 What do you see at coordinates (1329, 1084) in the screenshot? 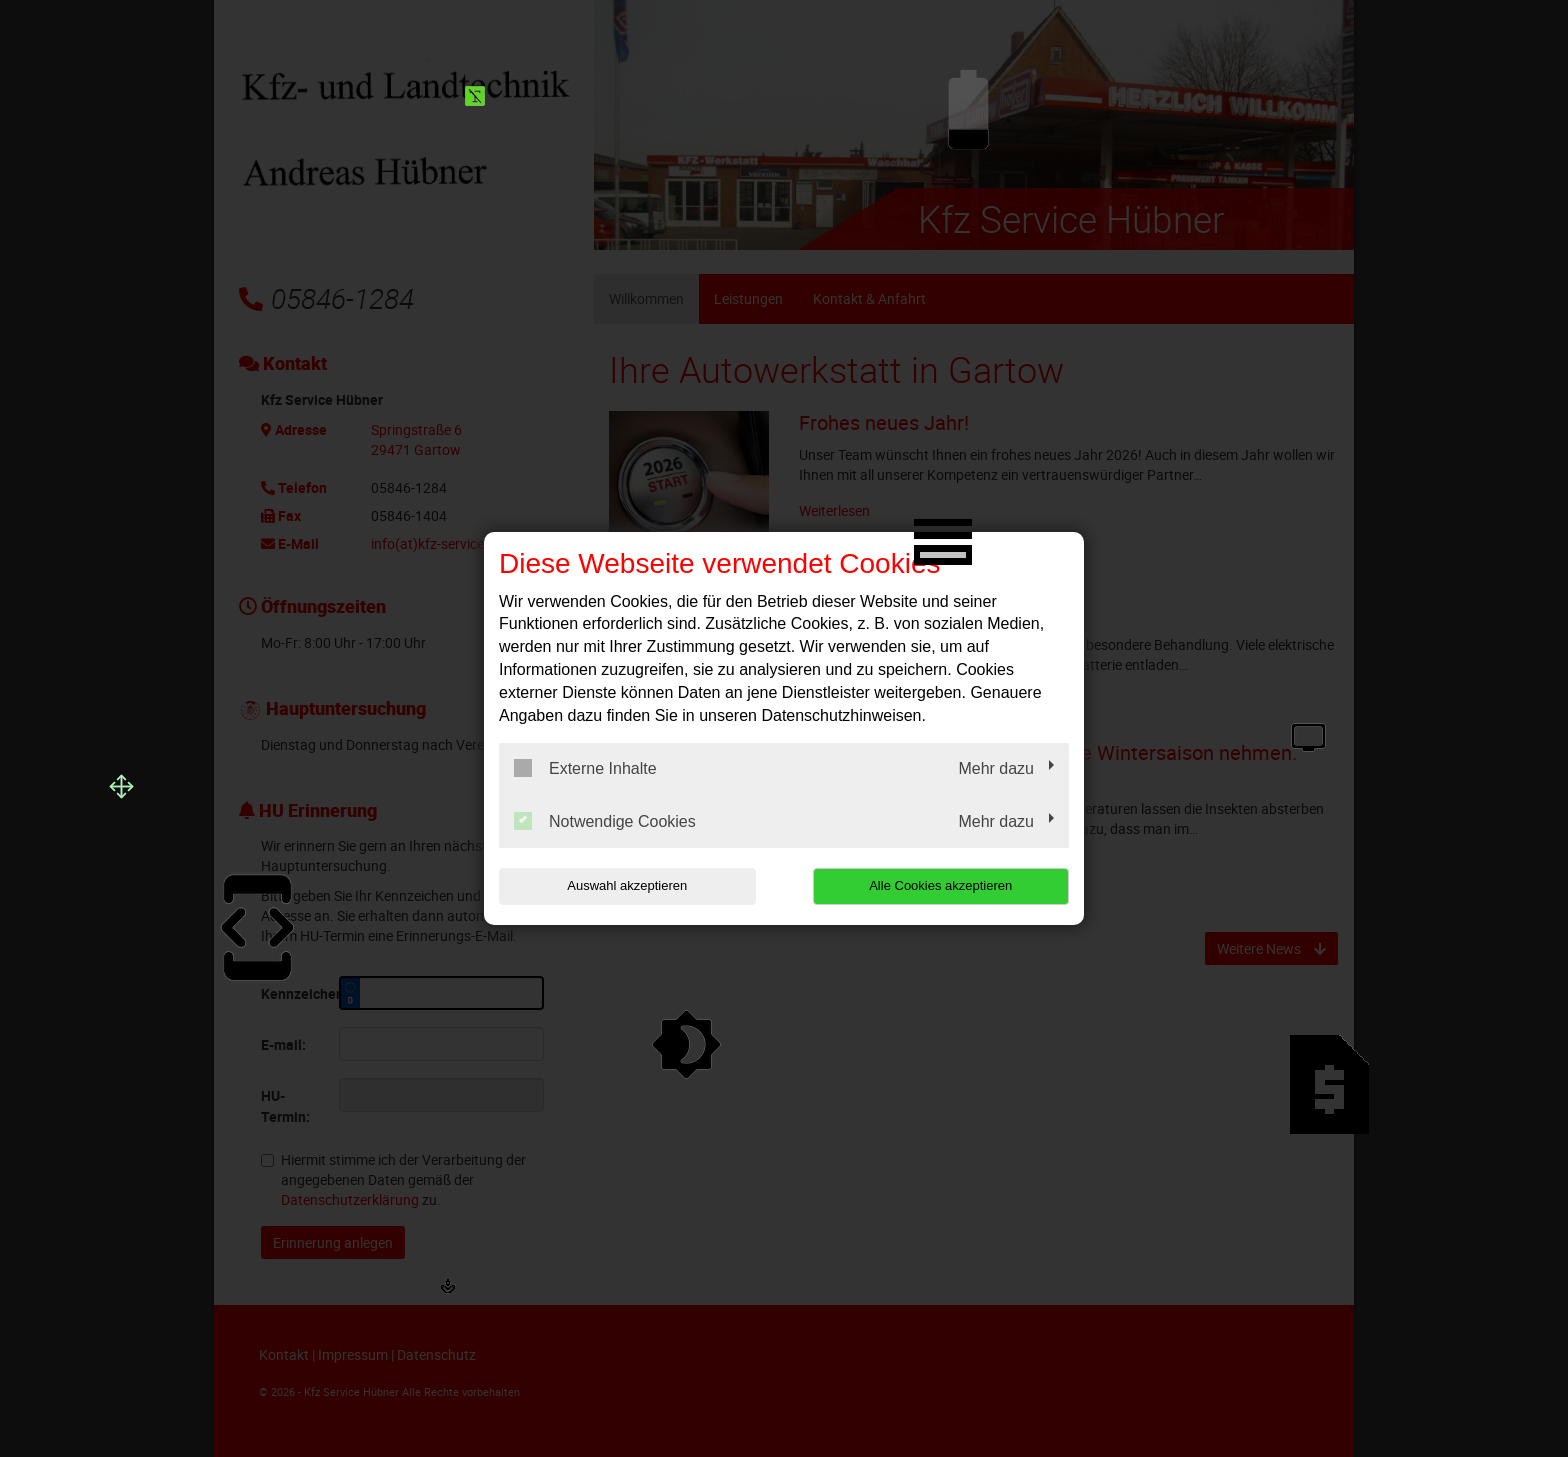
I see `view invoice or billing document` at bounding box center [1329, 1084].